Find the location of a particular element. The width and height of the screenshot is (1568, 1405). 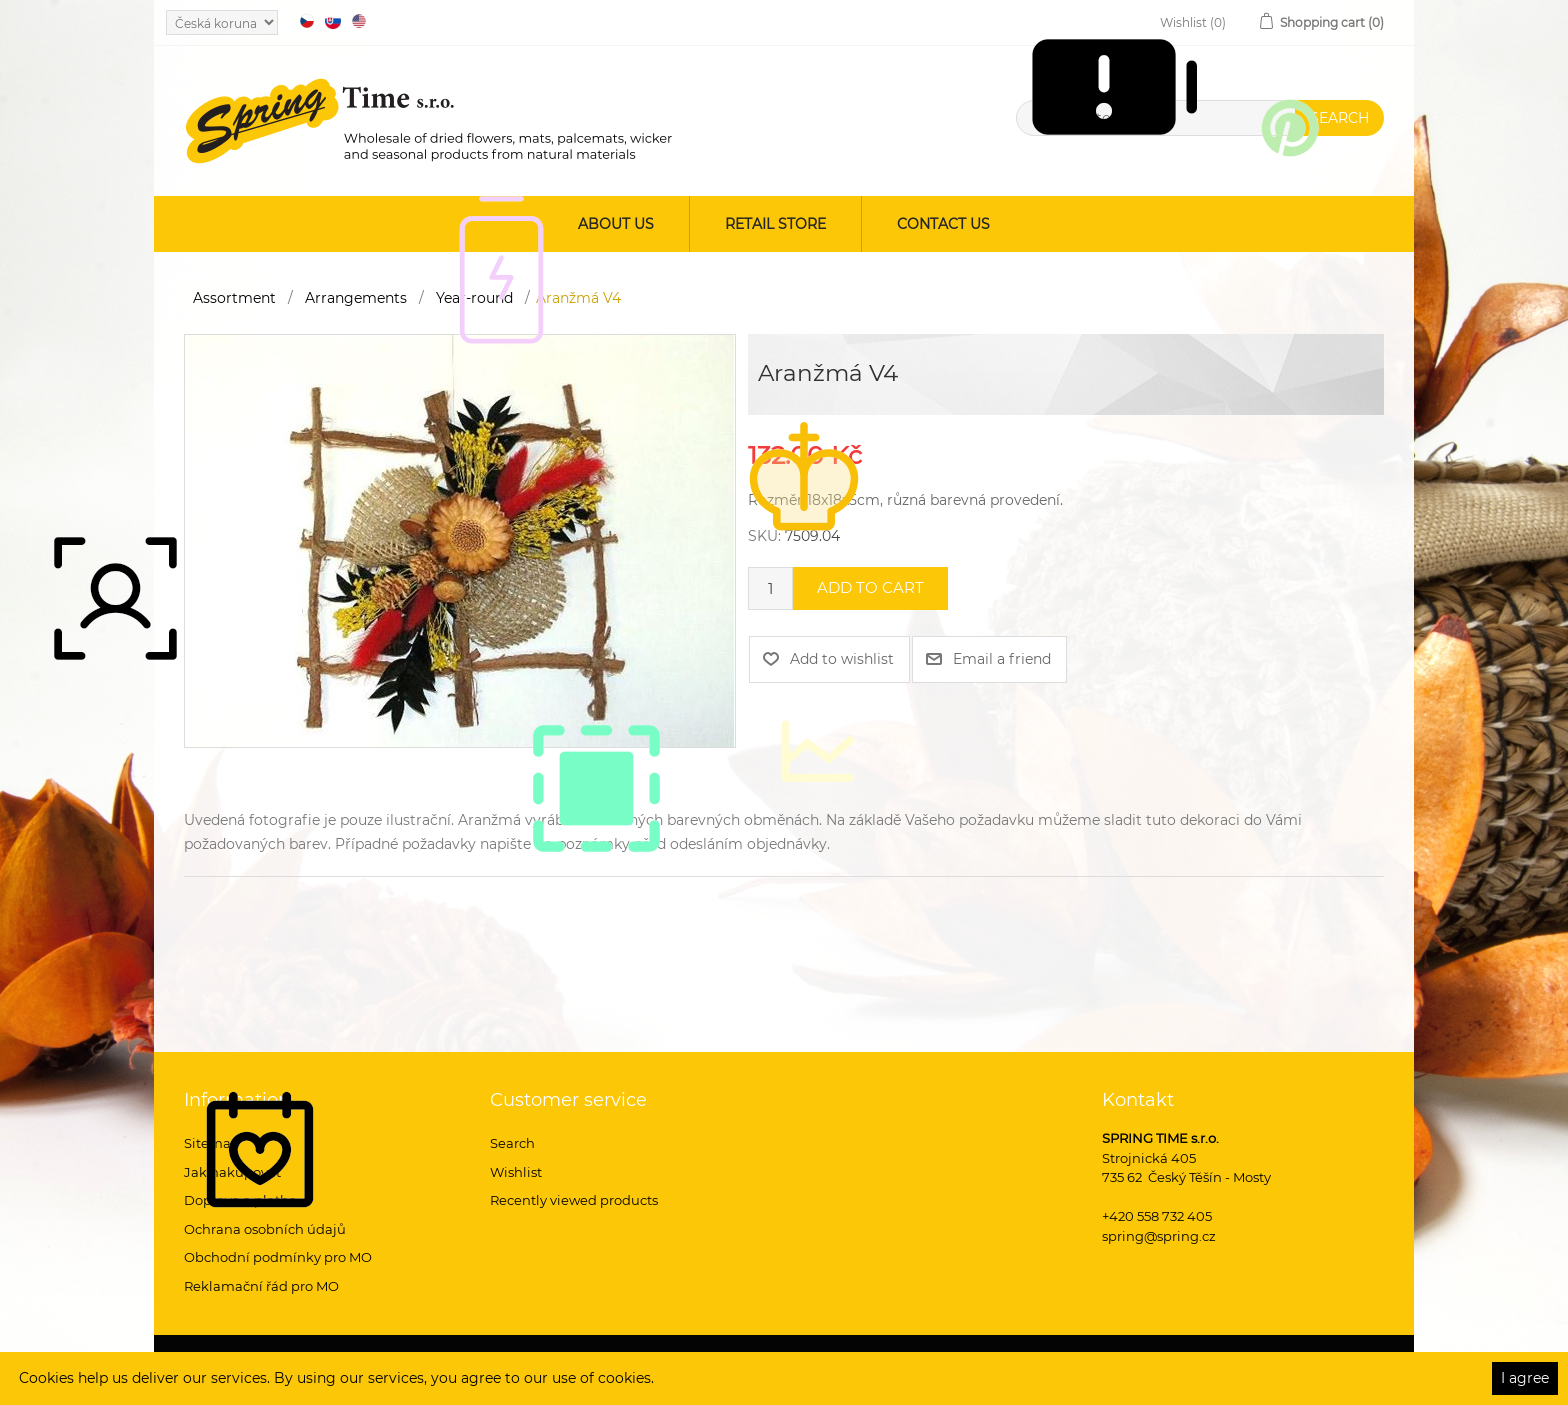

view analytics or statistics is located at coordinates (818, 751).